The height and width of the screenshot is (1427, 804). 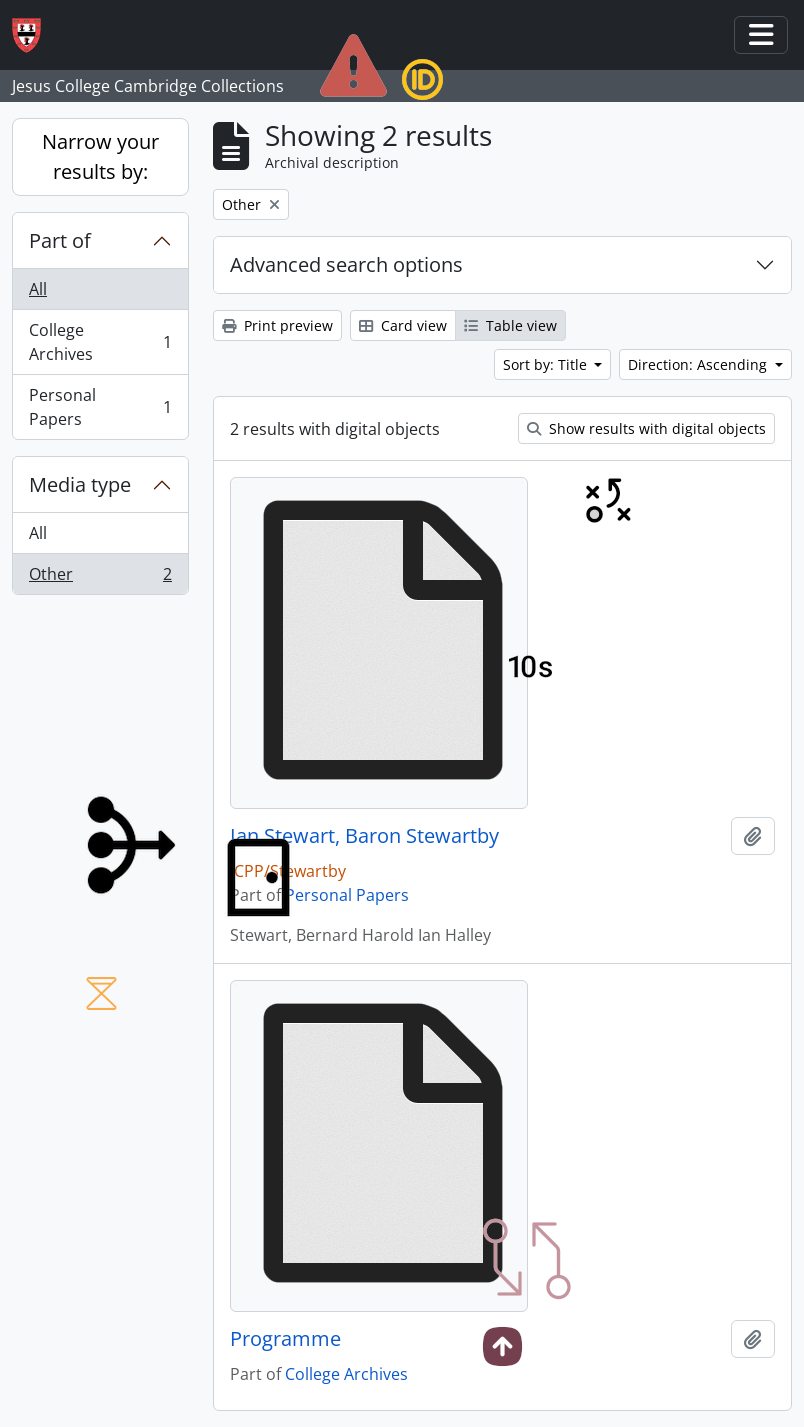 I want to click on access door sensor settings, so click(x=258, y=877).